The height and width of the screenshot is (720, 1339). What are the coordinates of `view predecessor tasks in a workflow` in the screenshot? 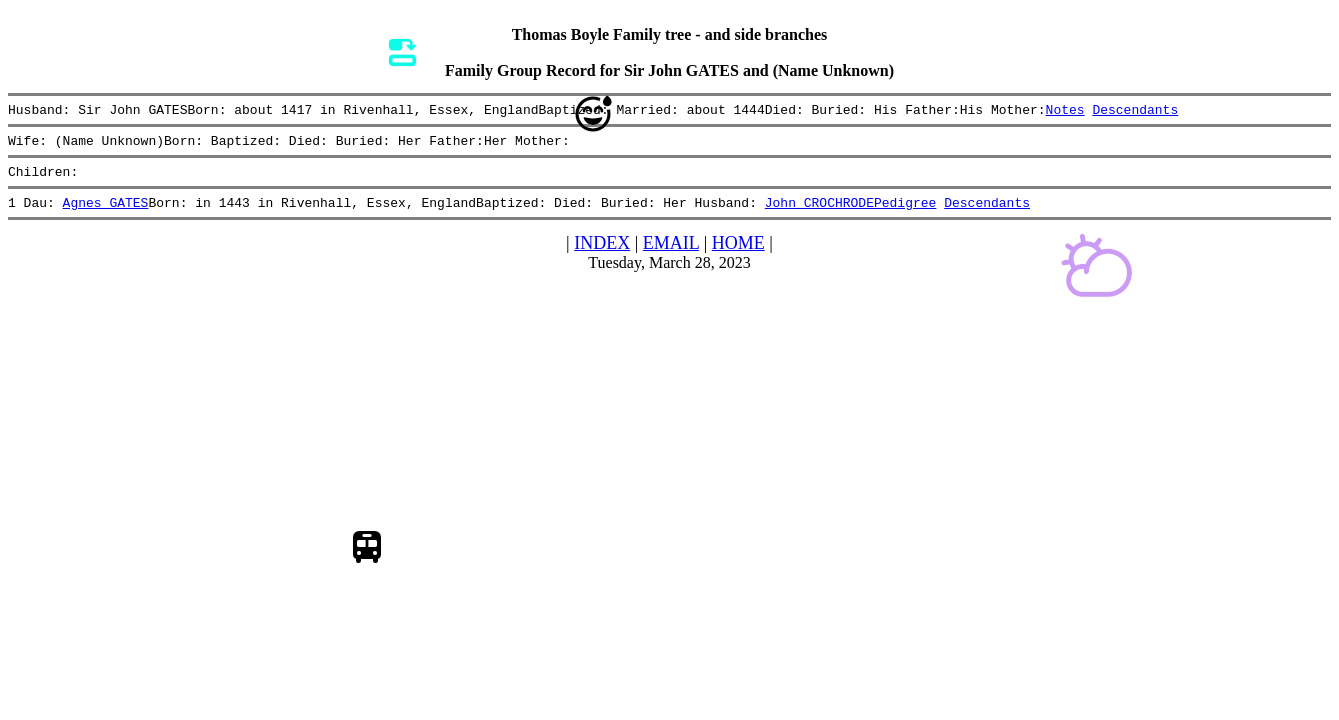 It's located at (402, 52).